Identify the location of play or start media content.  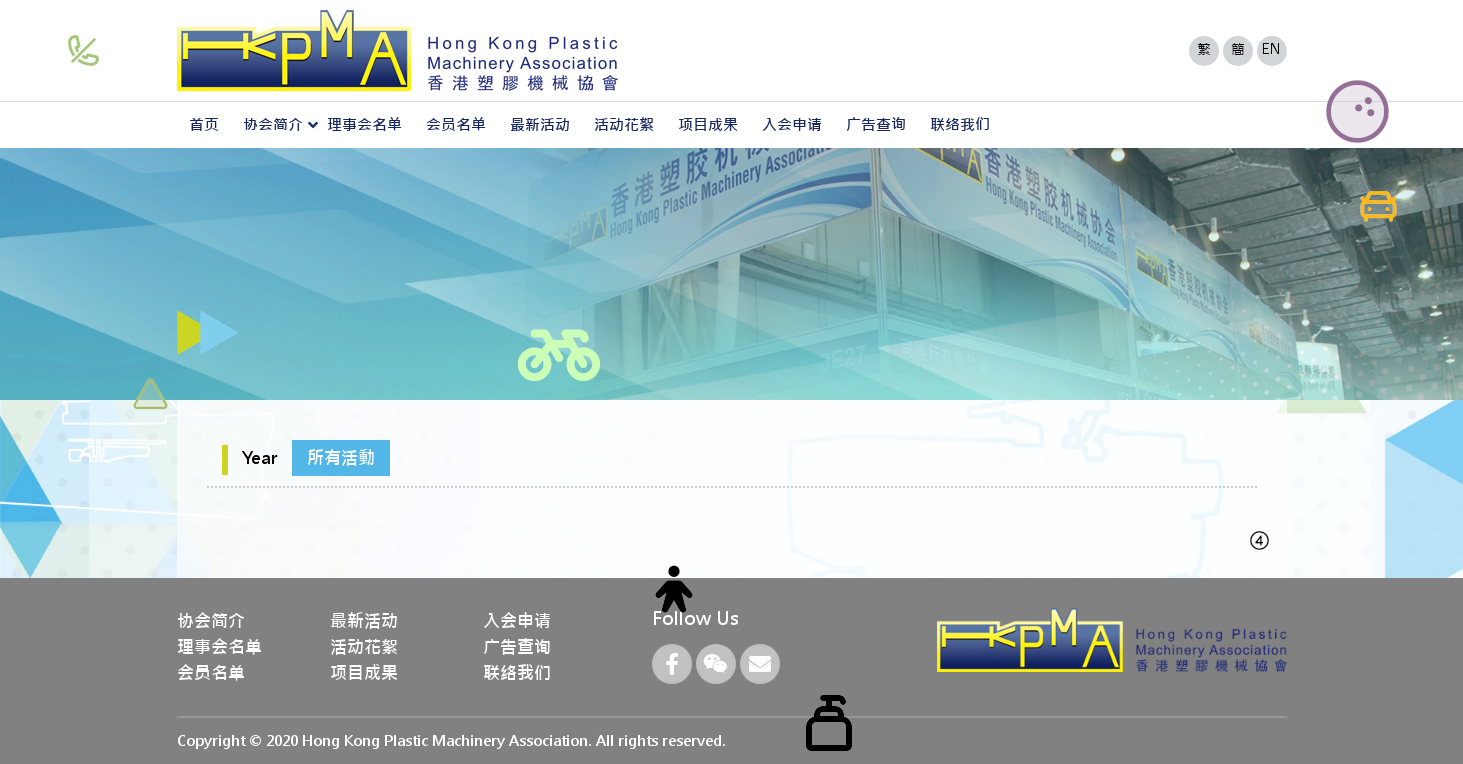
(150, 394).